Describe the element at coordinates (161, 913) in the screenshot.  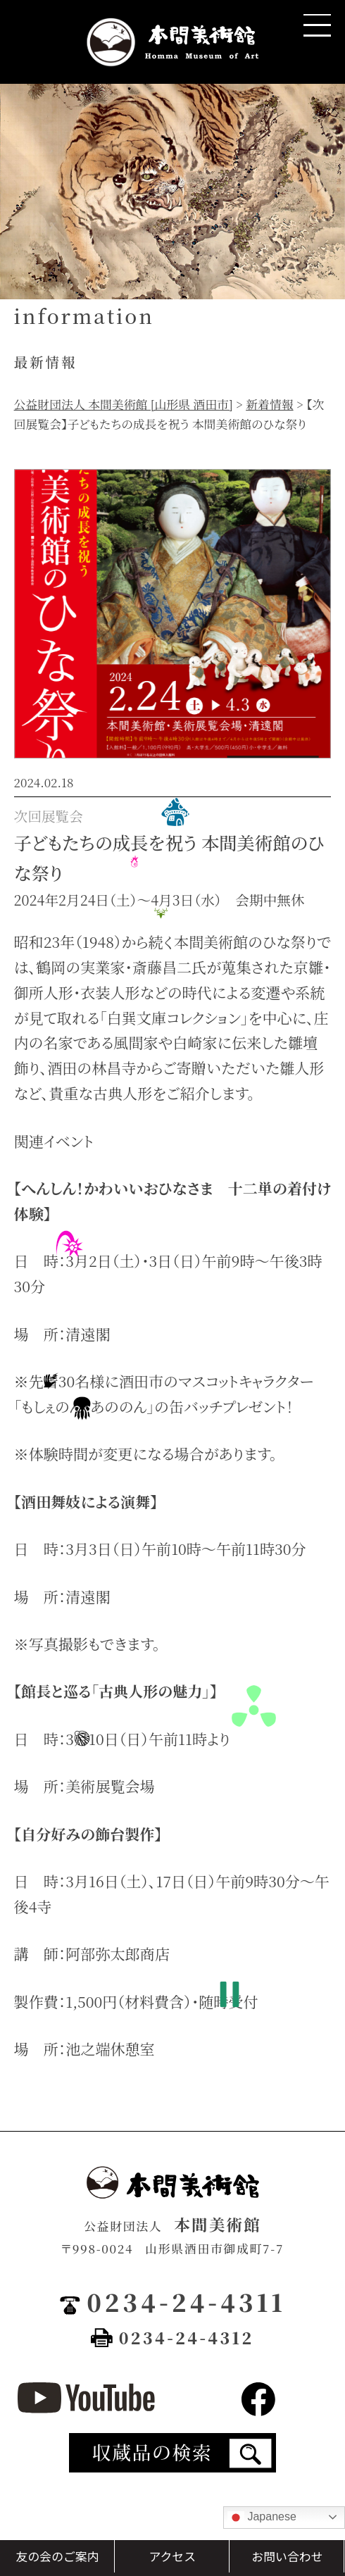
I see `wildlife or nature category indicator` at that location.